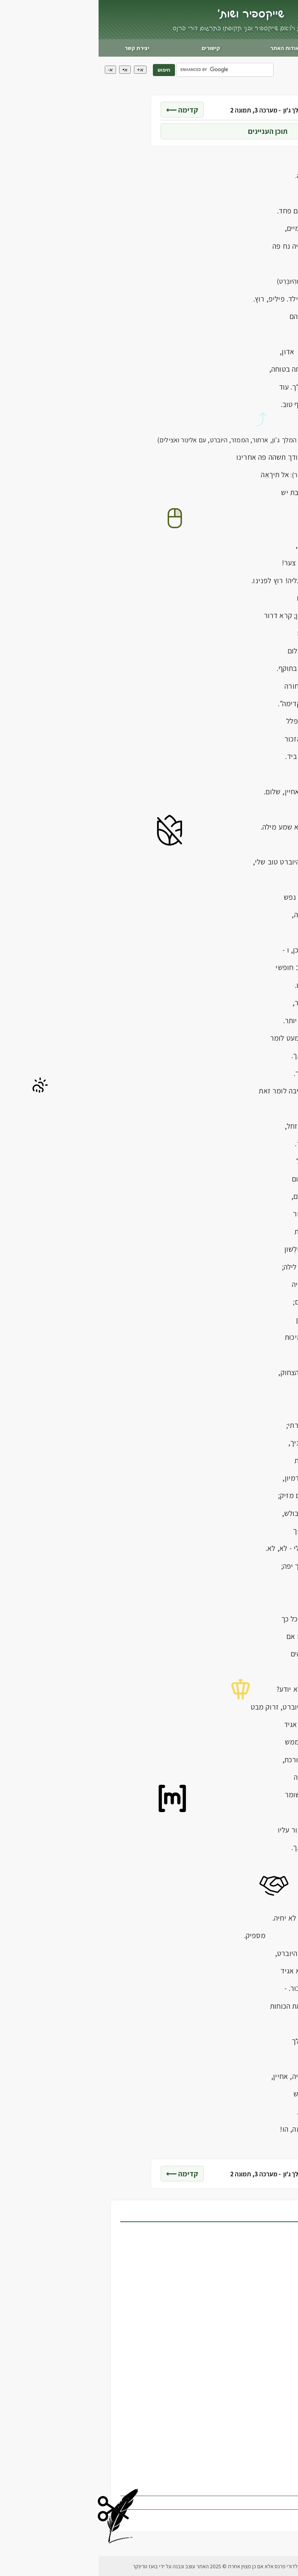 The width and height of the screenshot is (298, 2576). I want to click on current weather conditions: partly cloudy with rain, so click(40, 1085).